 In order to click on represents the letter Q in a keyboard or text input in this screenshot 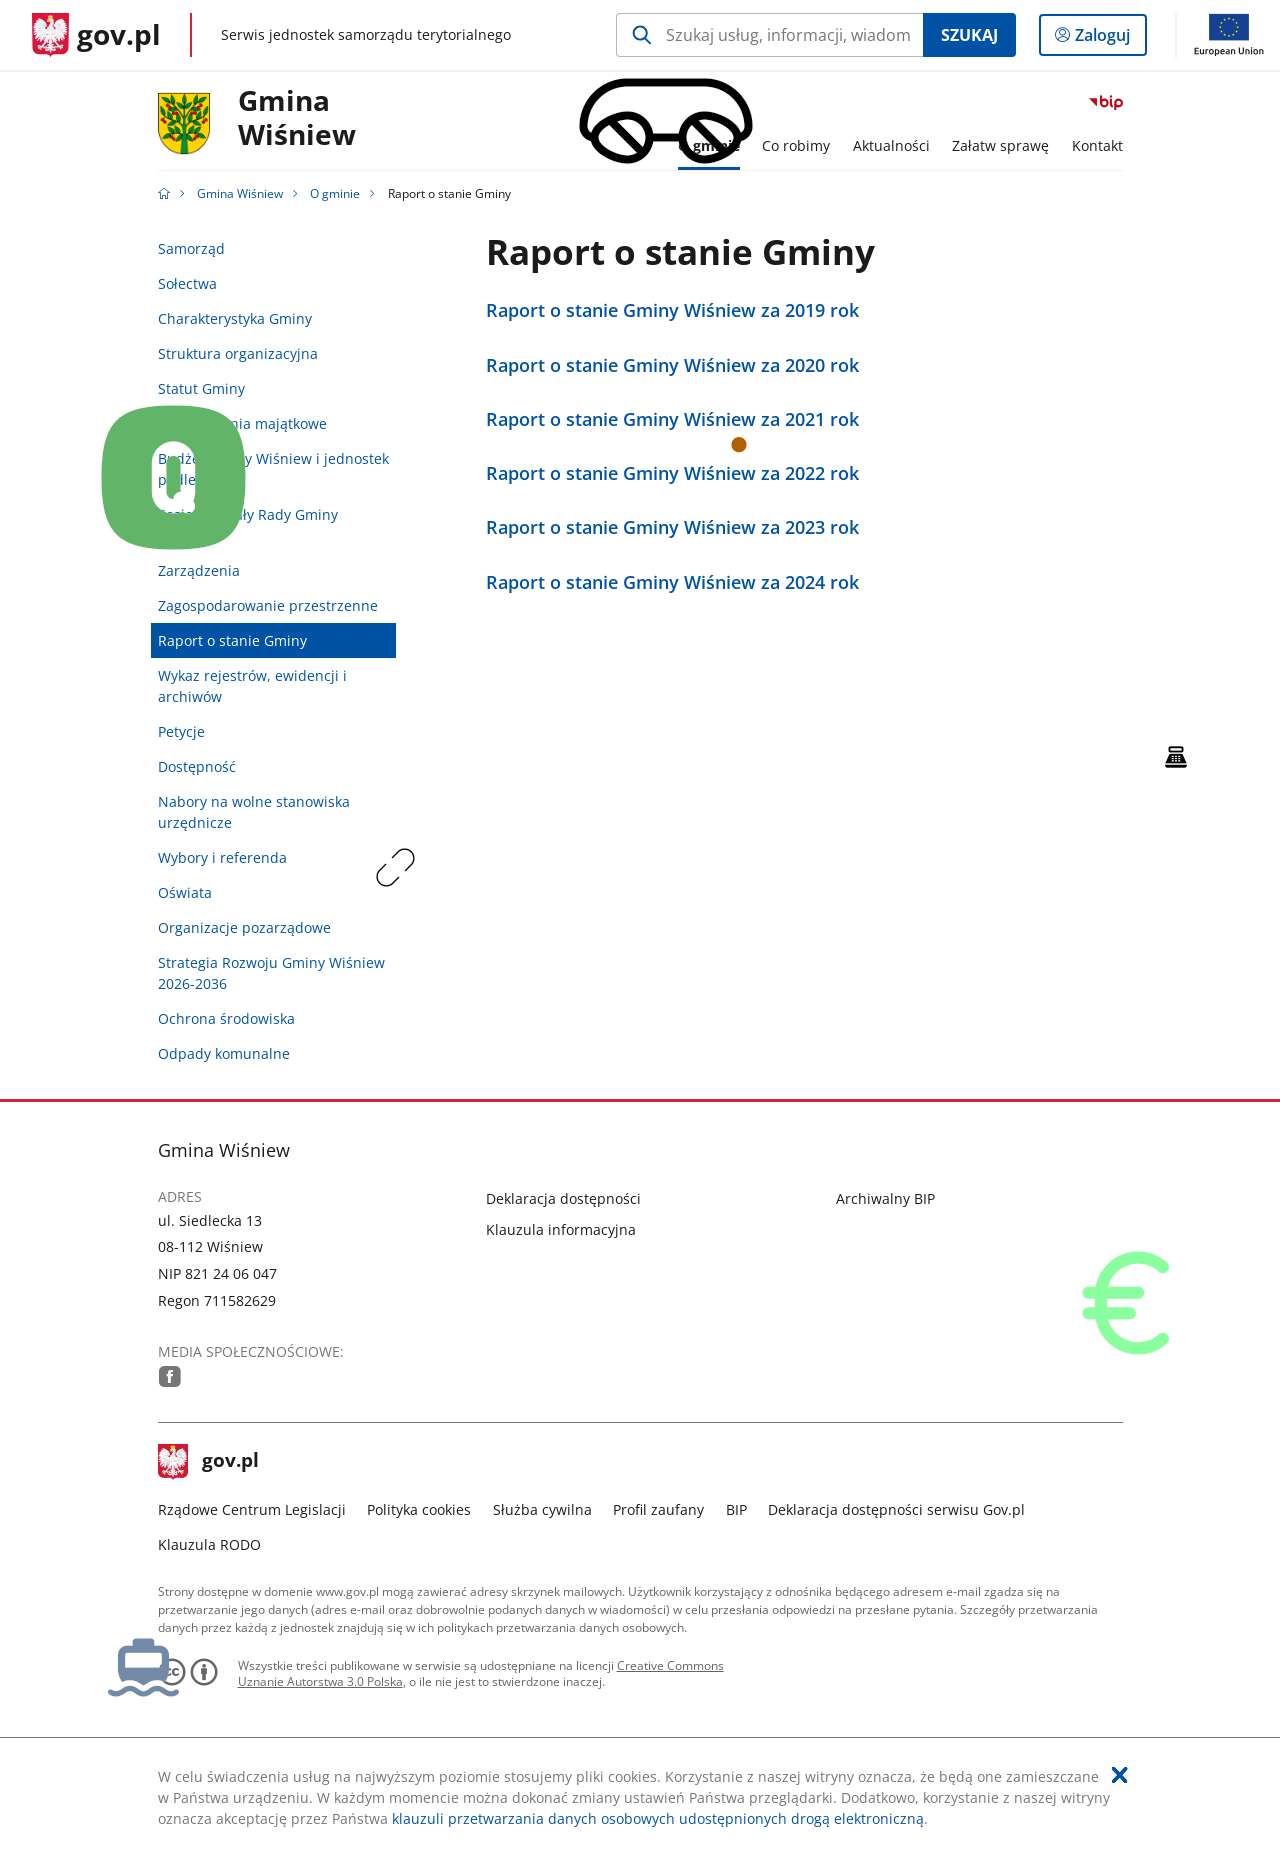, I will do `click(173, 477)`.